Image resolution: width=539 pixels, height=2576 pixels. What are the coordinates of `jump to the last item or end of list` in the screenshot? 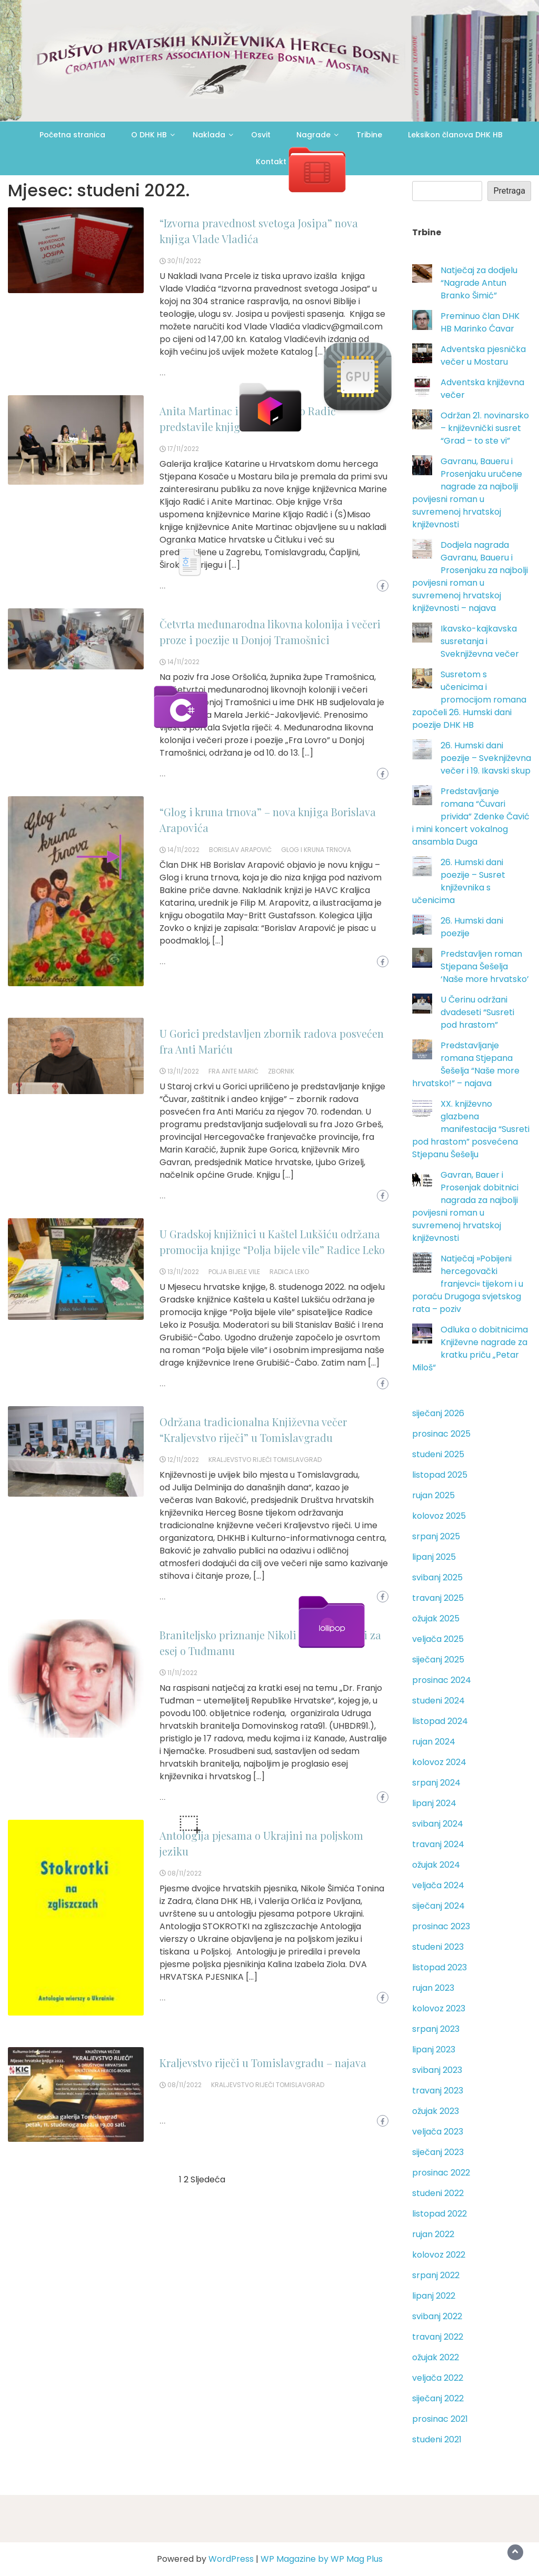 It's located at (99, 857).